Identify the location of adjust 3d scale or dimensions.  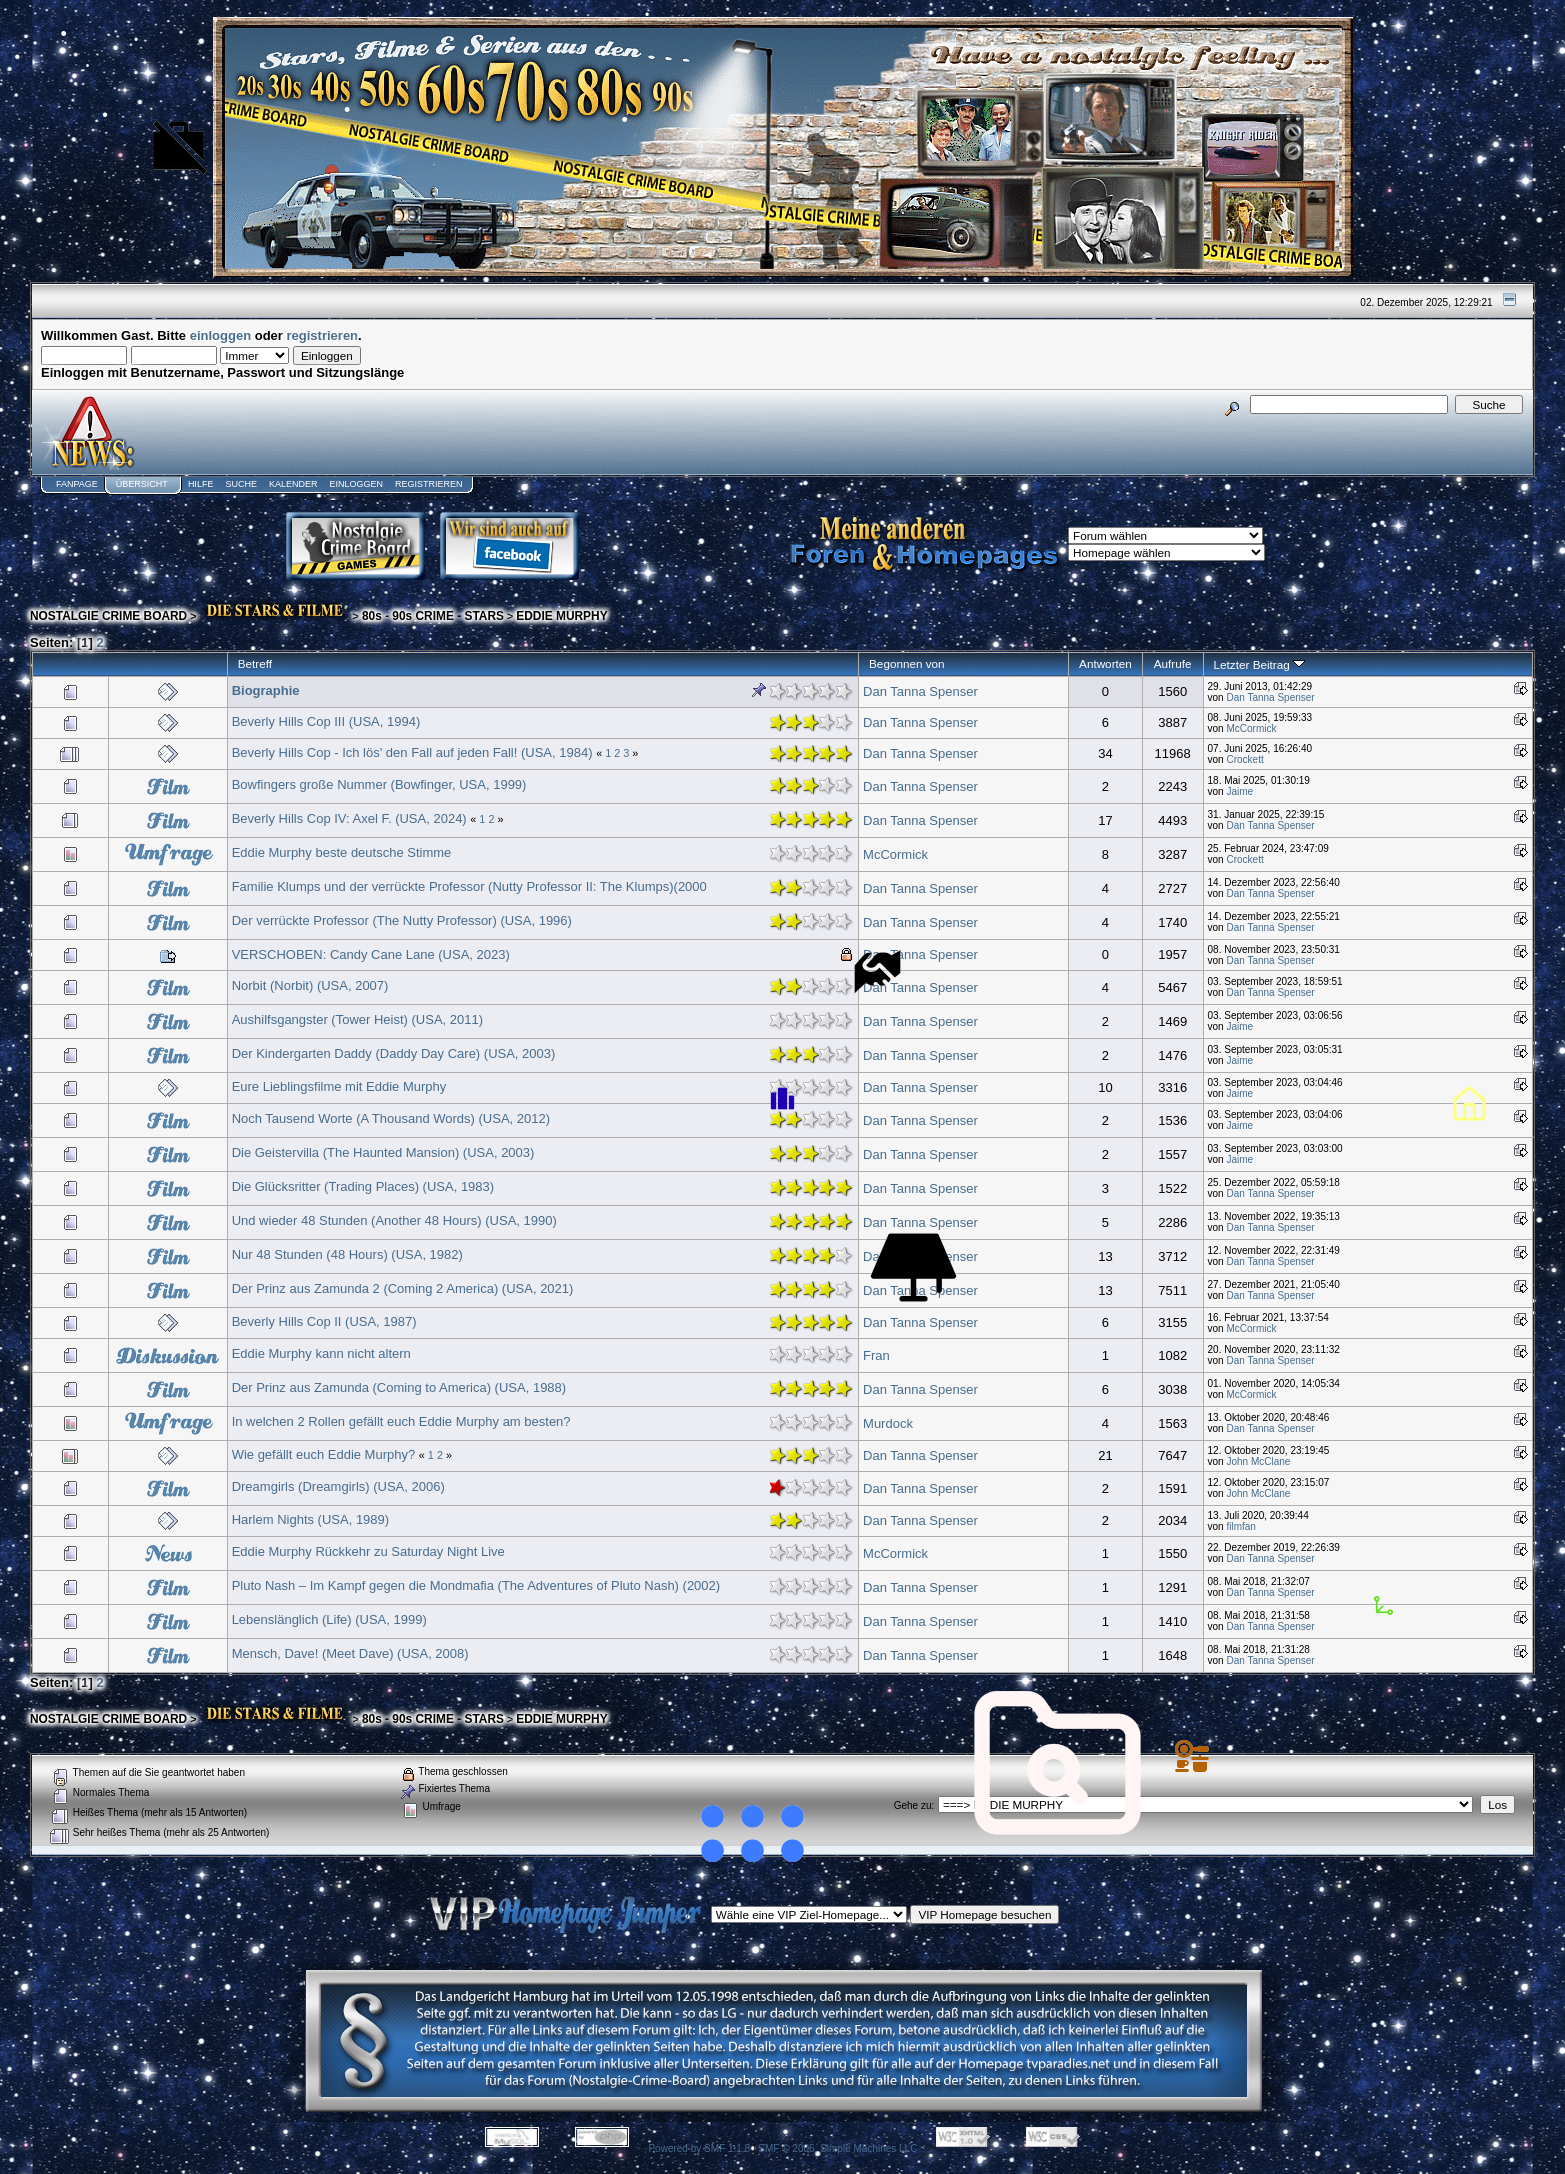
(1383, 1605).